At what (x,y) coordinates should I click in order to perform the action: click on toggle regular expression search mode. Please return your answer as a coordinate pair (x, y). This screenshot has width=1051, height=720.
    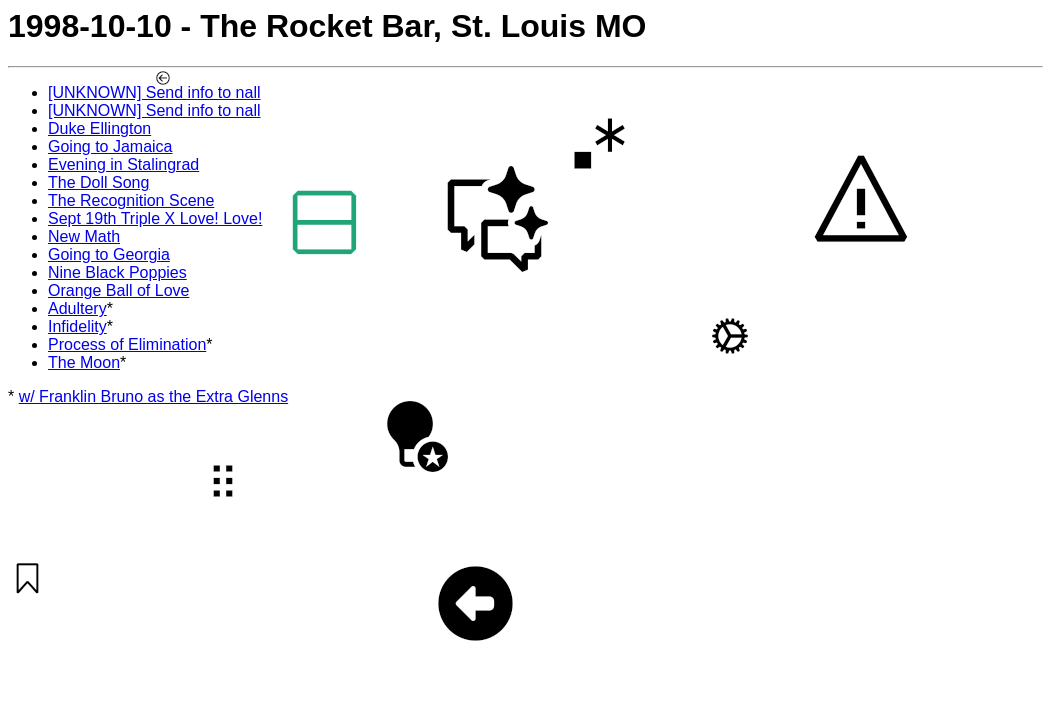
    Looking at the image, I should click on (599, 143).